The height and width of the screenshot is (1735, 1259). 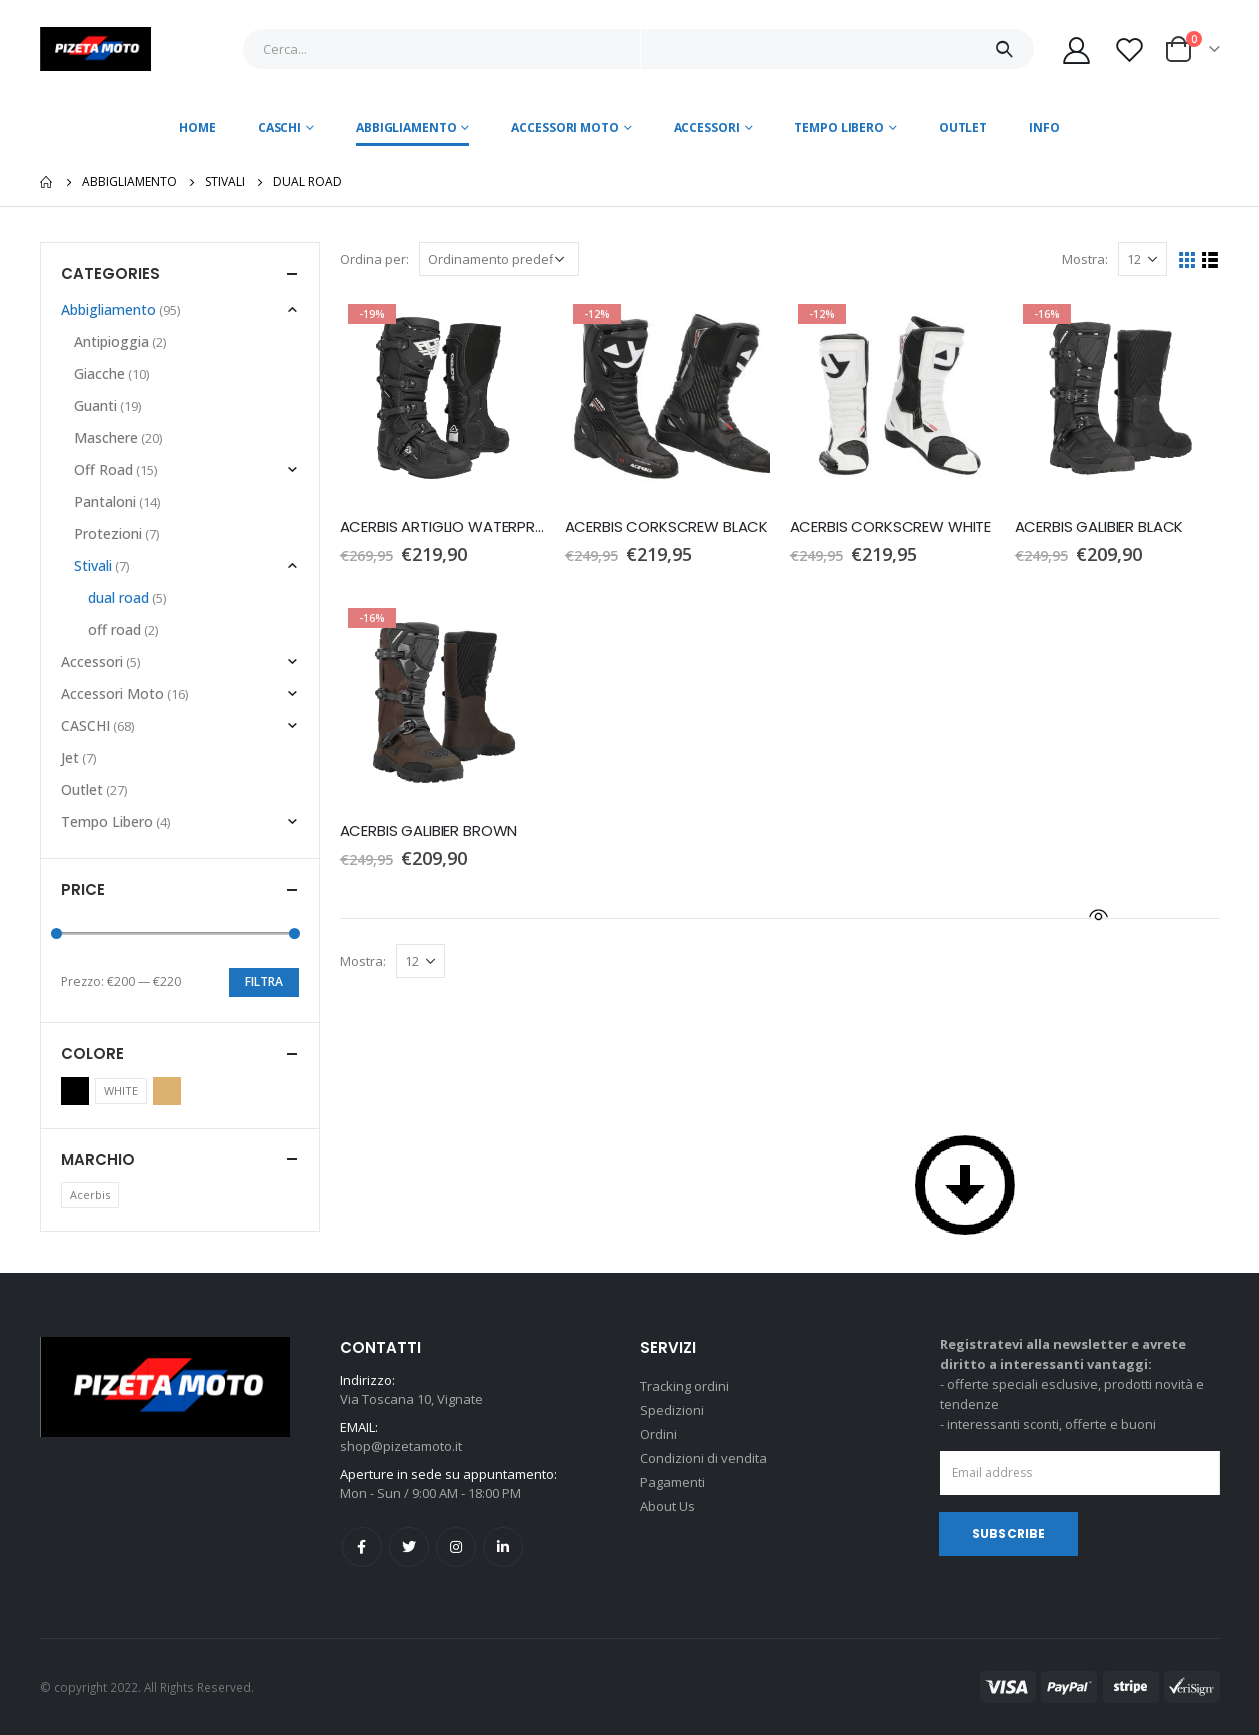 I want to click on download file or content, so click(x=965, y=1185).